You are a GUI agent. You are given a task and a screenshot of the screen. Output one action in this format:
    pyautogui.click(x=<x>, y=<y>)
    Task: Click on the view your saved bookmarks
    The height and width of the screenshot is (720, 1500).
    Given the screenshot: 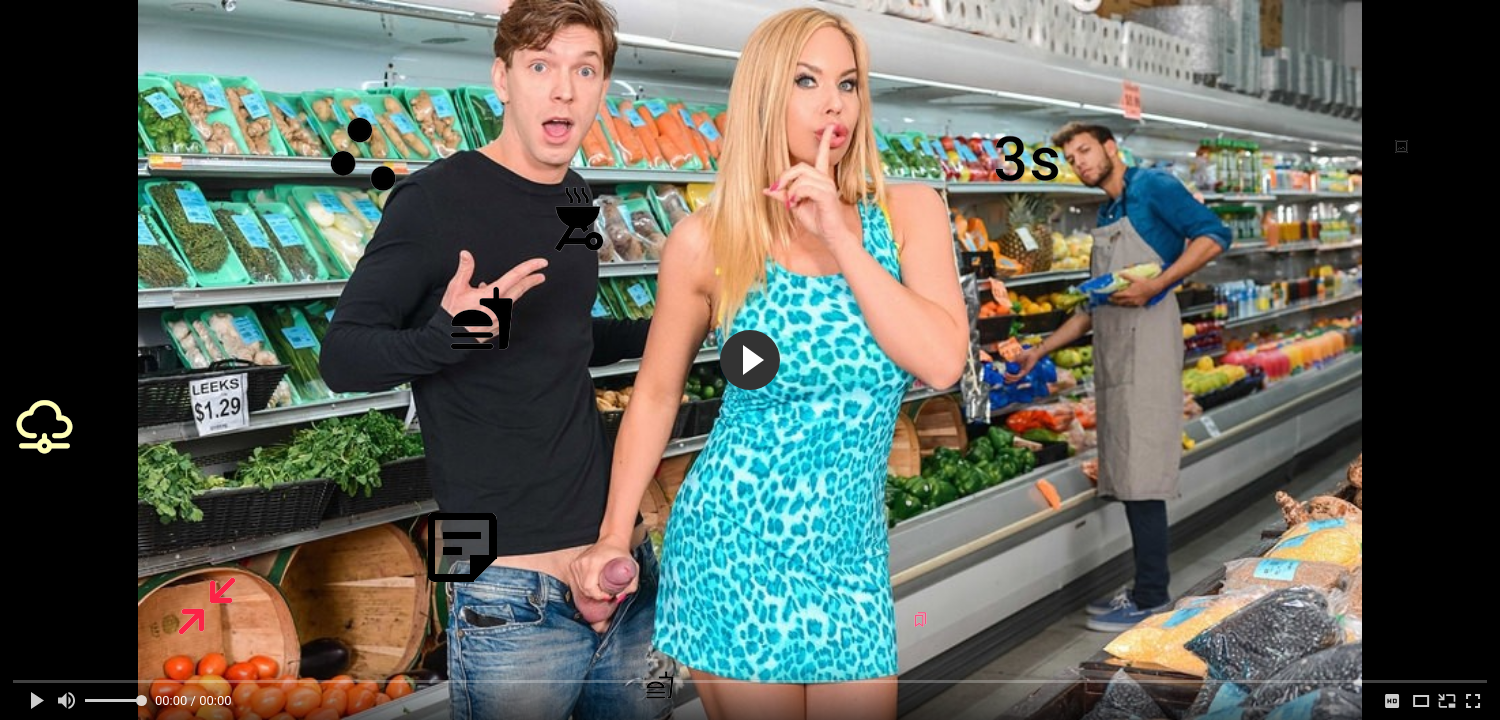 What is the action you would take?
    pyautogui.click(x=920, y=619)
    